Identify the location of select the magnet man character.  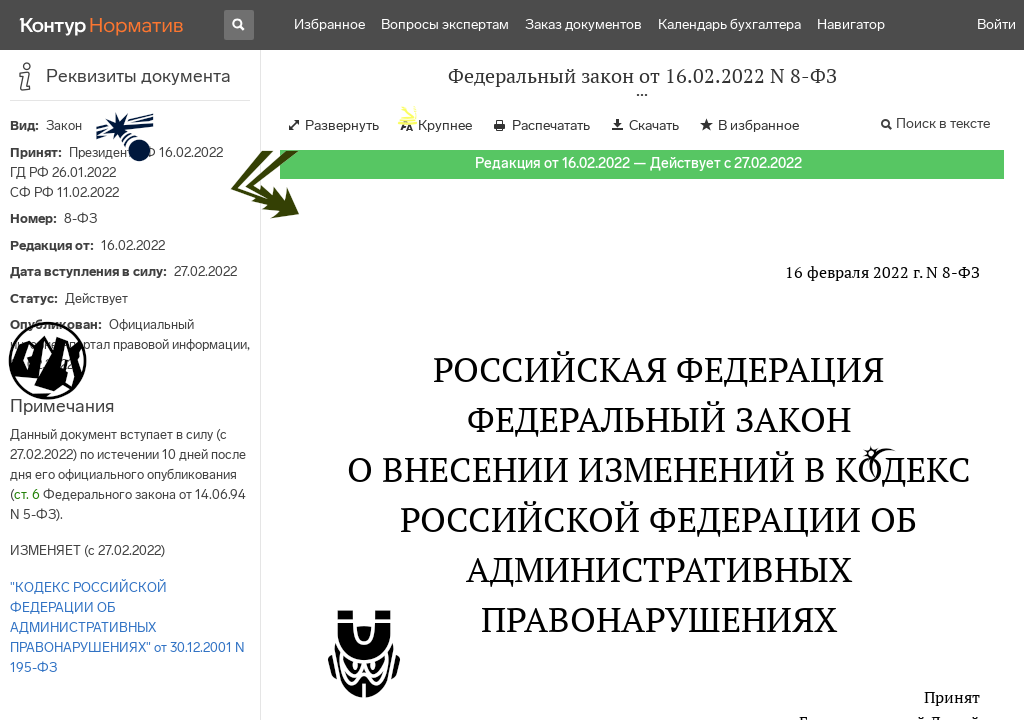
(364, 654).